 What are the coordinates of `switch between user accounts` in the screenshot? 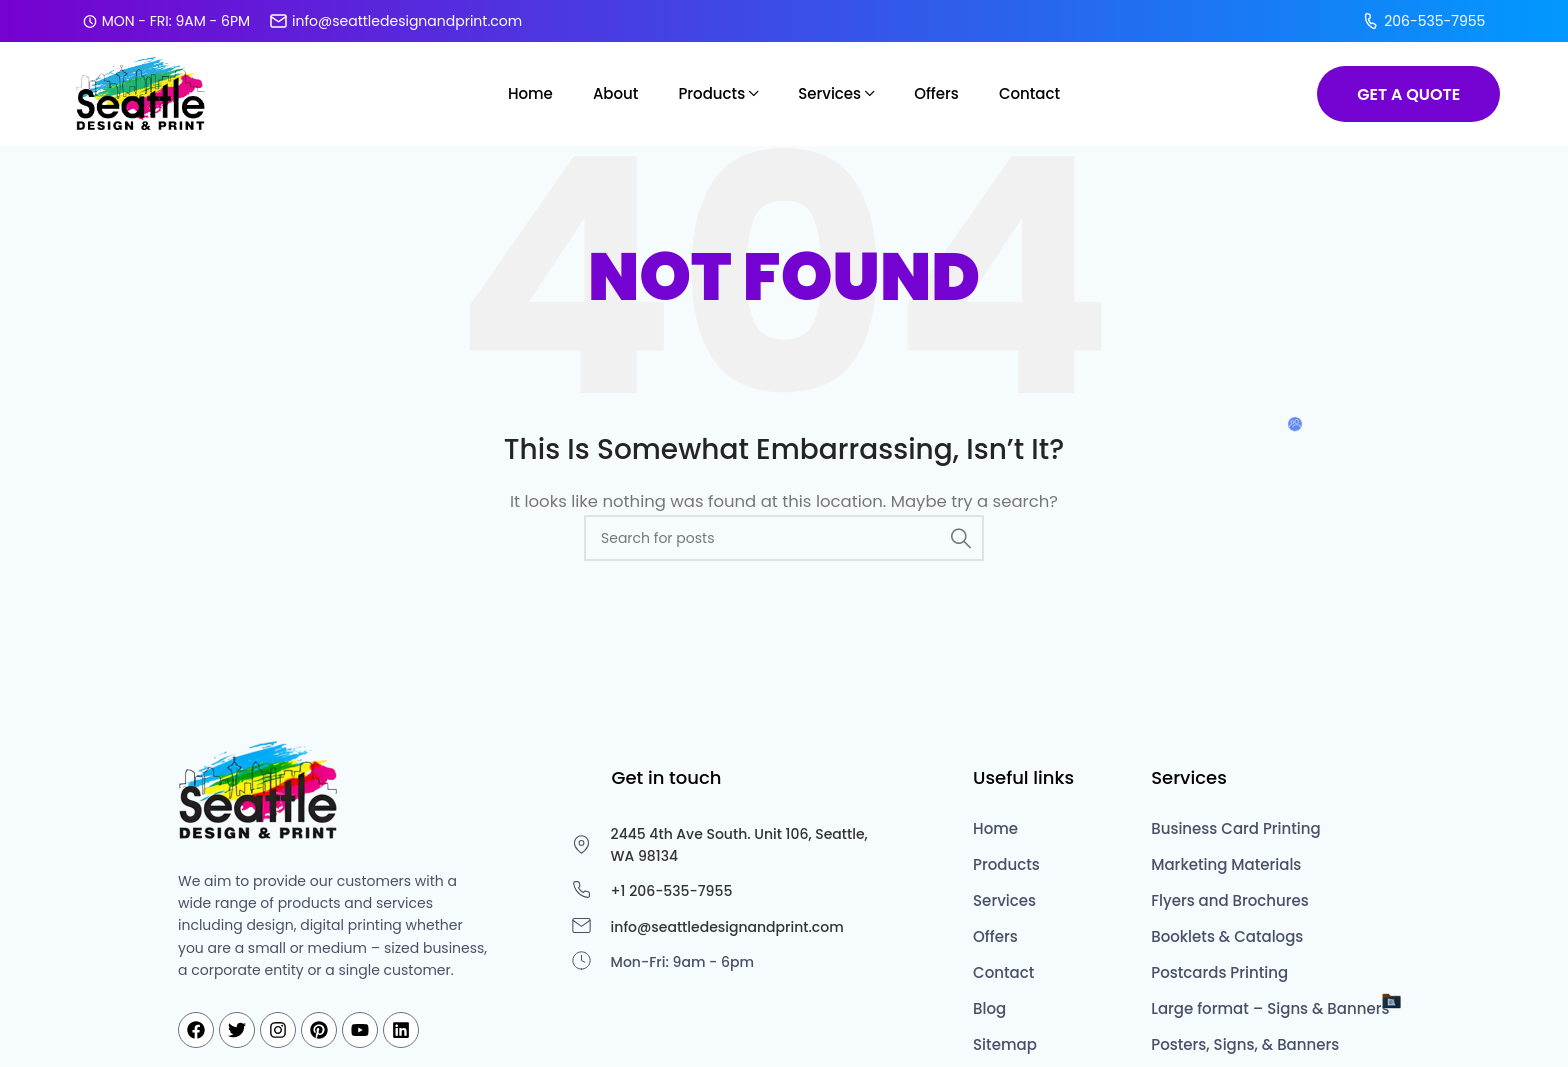 It's located at (1295, 424).